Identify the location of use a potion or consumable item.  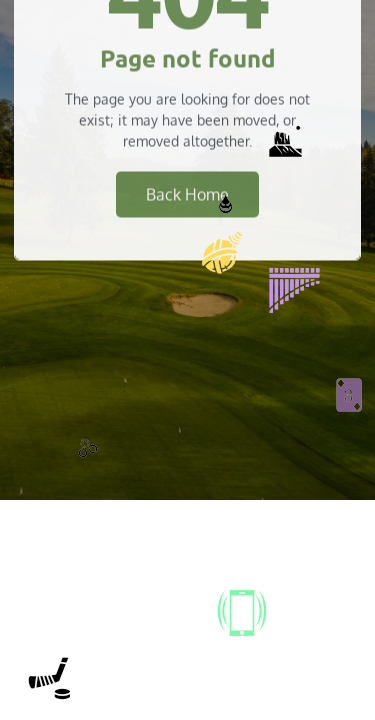
(222, 252).